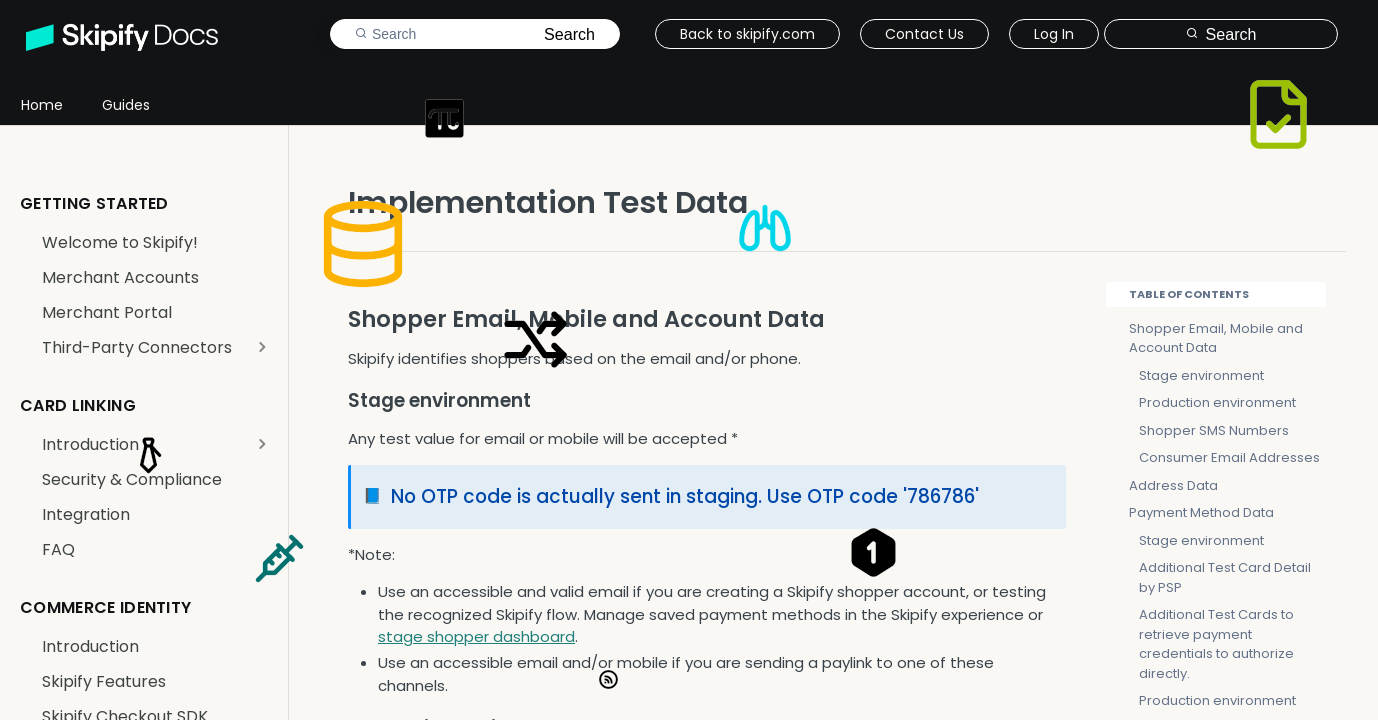 The height and width of the screenshot is (720, 1378). I want to click on view formal dress code requirements, so click(148, 454).